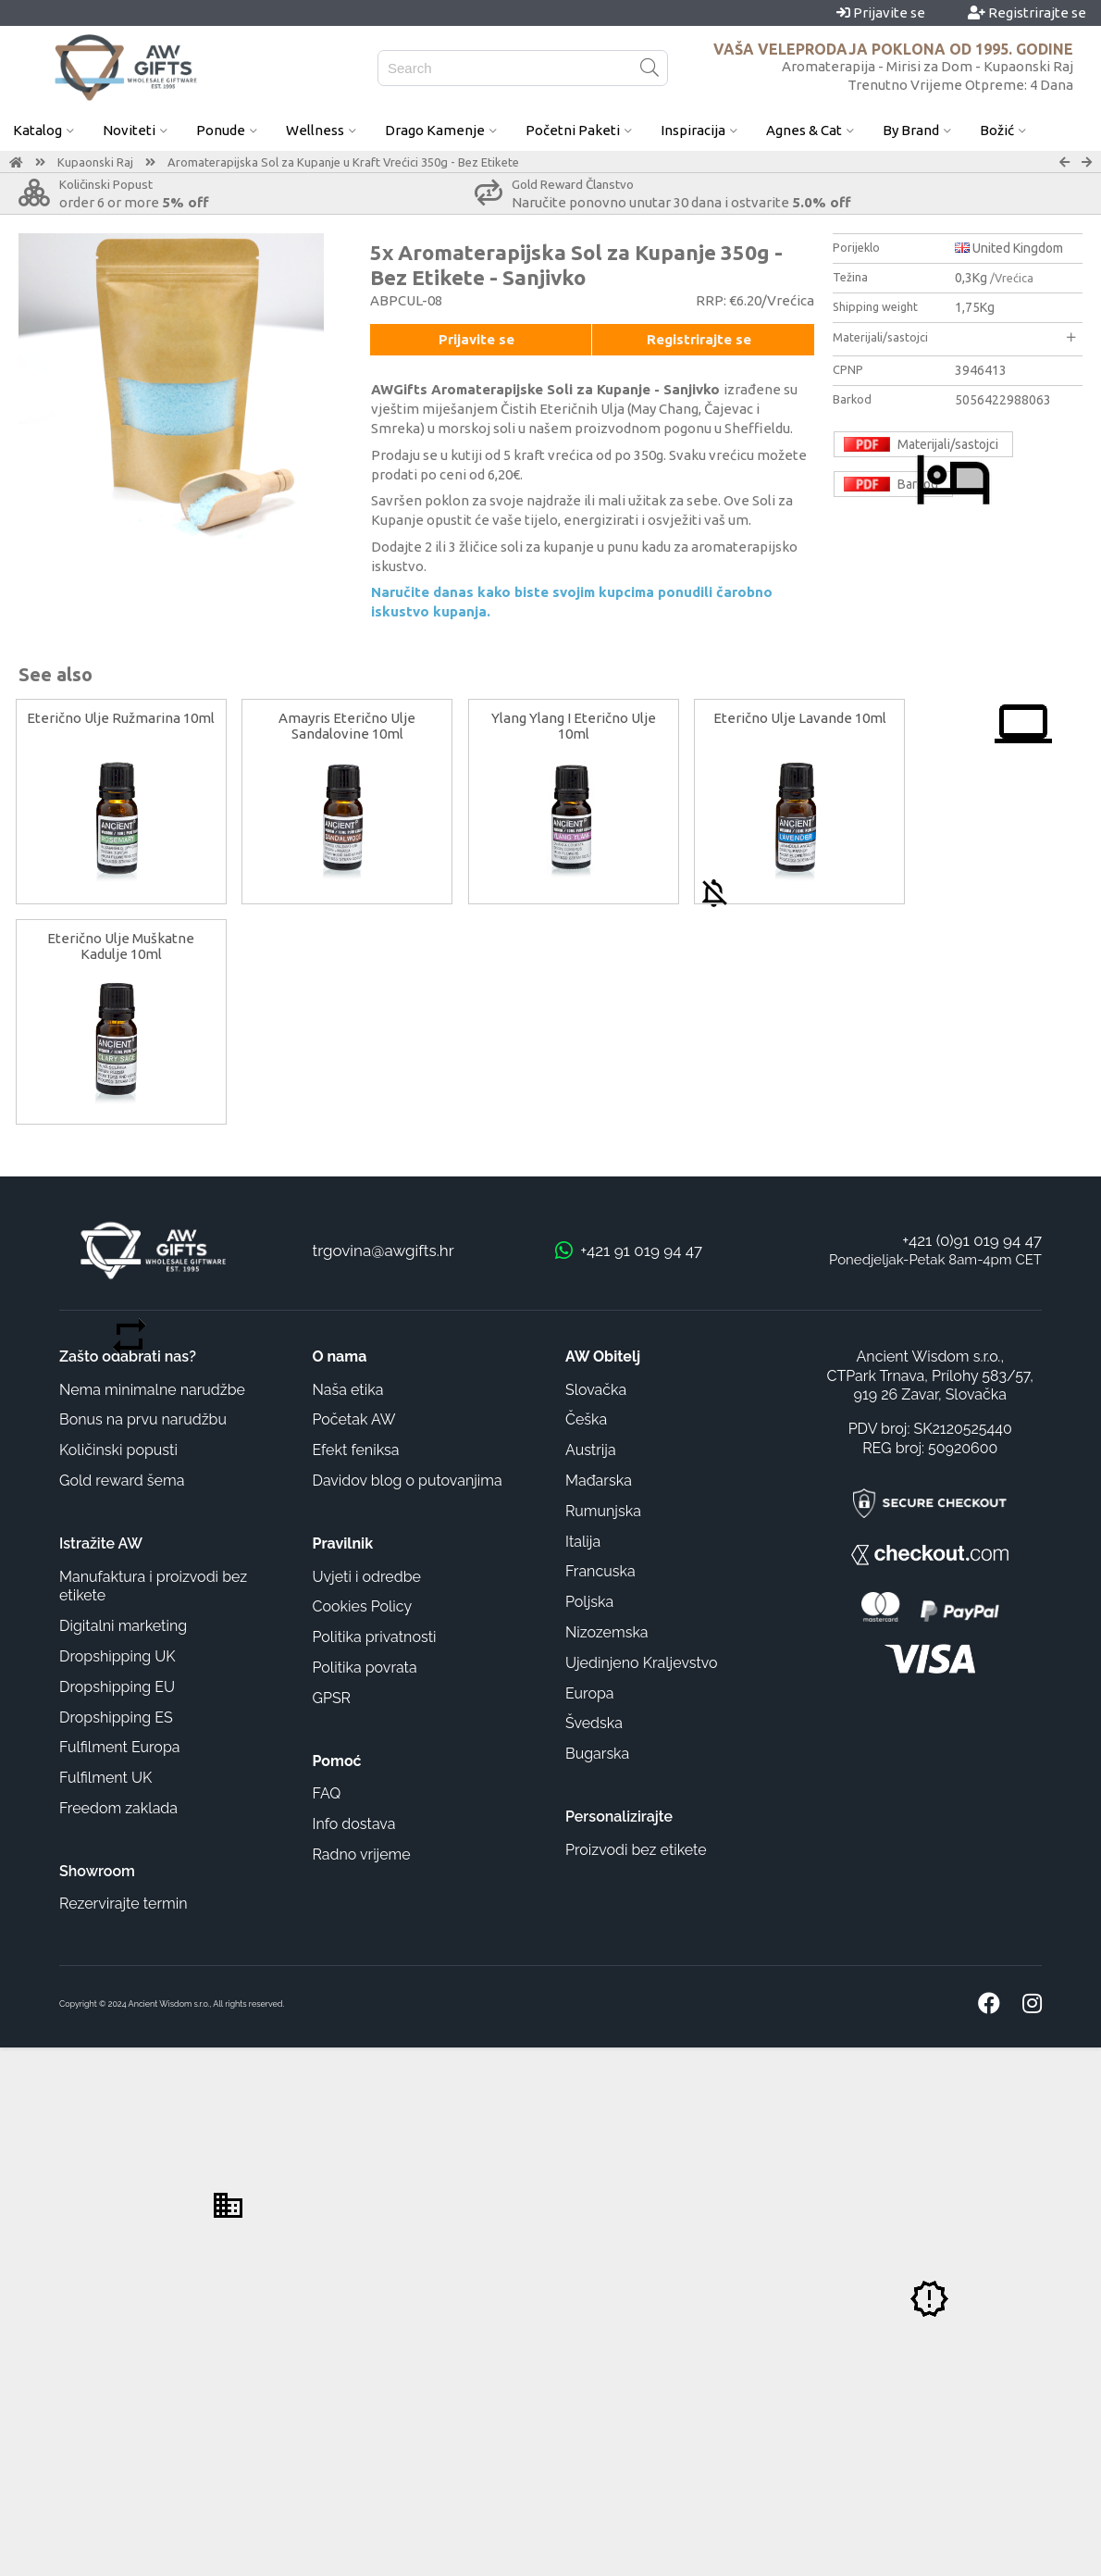  I want to click on indicates new or recently added content, so click(929, 2298).